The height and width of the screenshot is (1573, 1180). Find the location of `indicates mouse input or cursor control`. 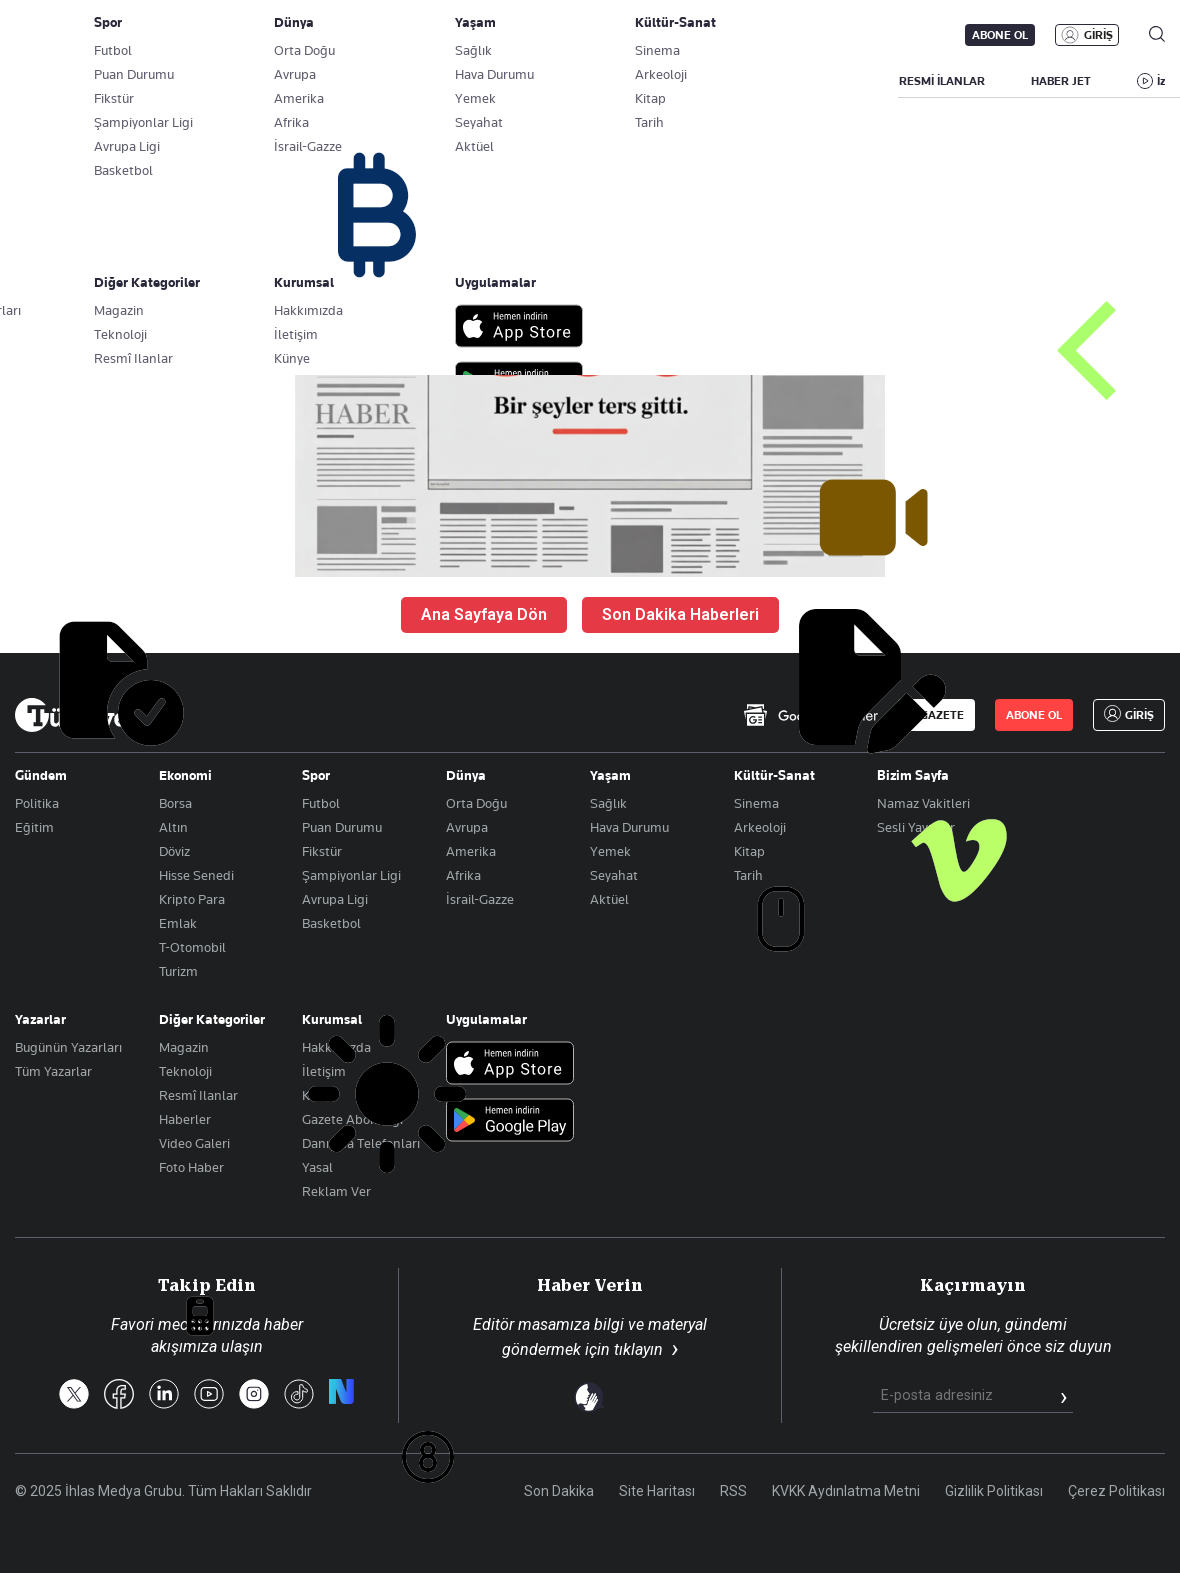

indicates mouse input or cursor control is located at coordinates (781, 919).